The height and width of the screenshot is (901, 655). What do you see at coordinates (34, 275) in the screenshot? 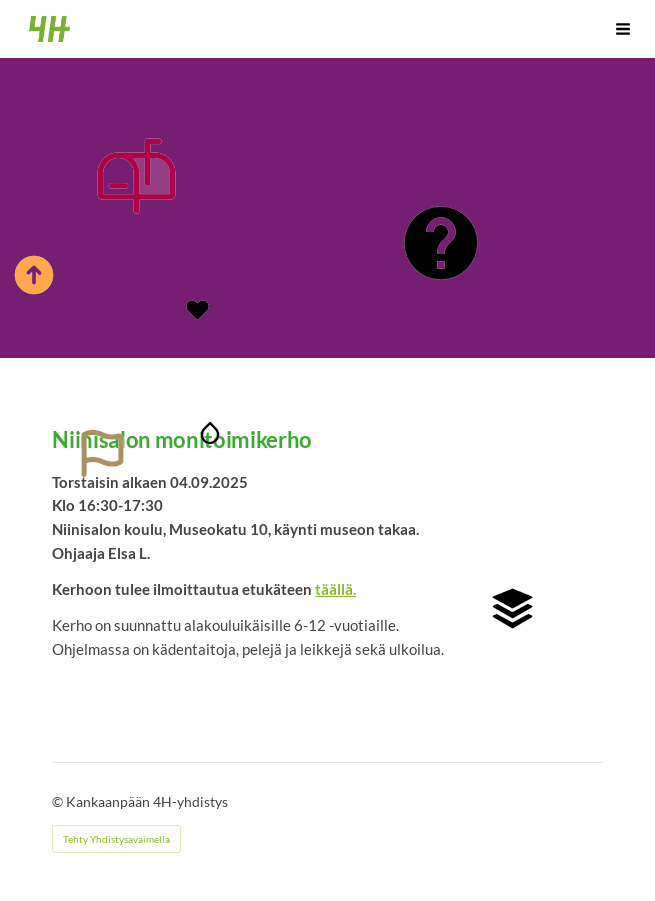
I see `scroll to top of page` at bounding box center [34, 275].